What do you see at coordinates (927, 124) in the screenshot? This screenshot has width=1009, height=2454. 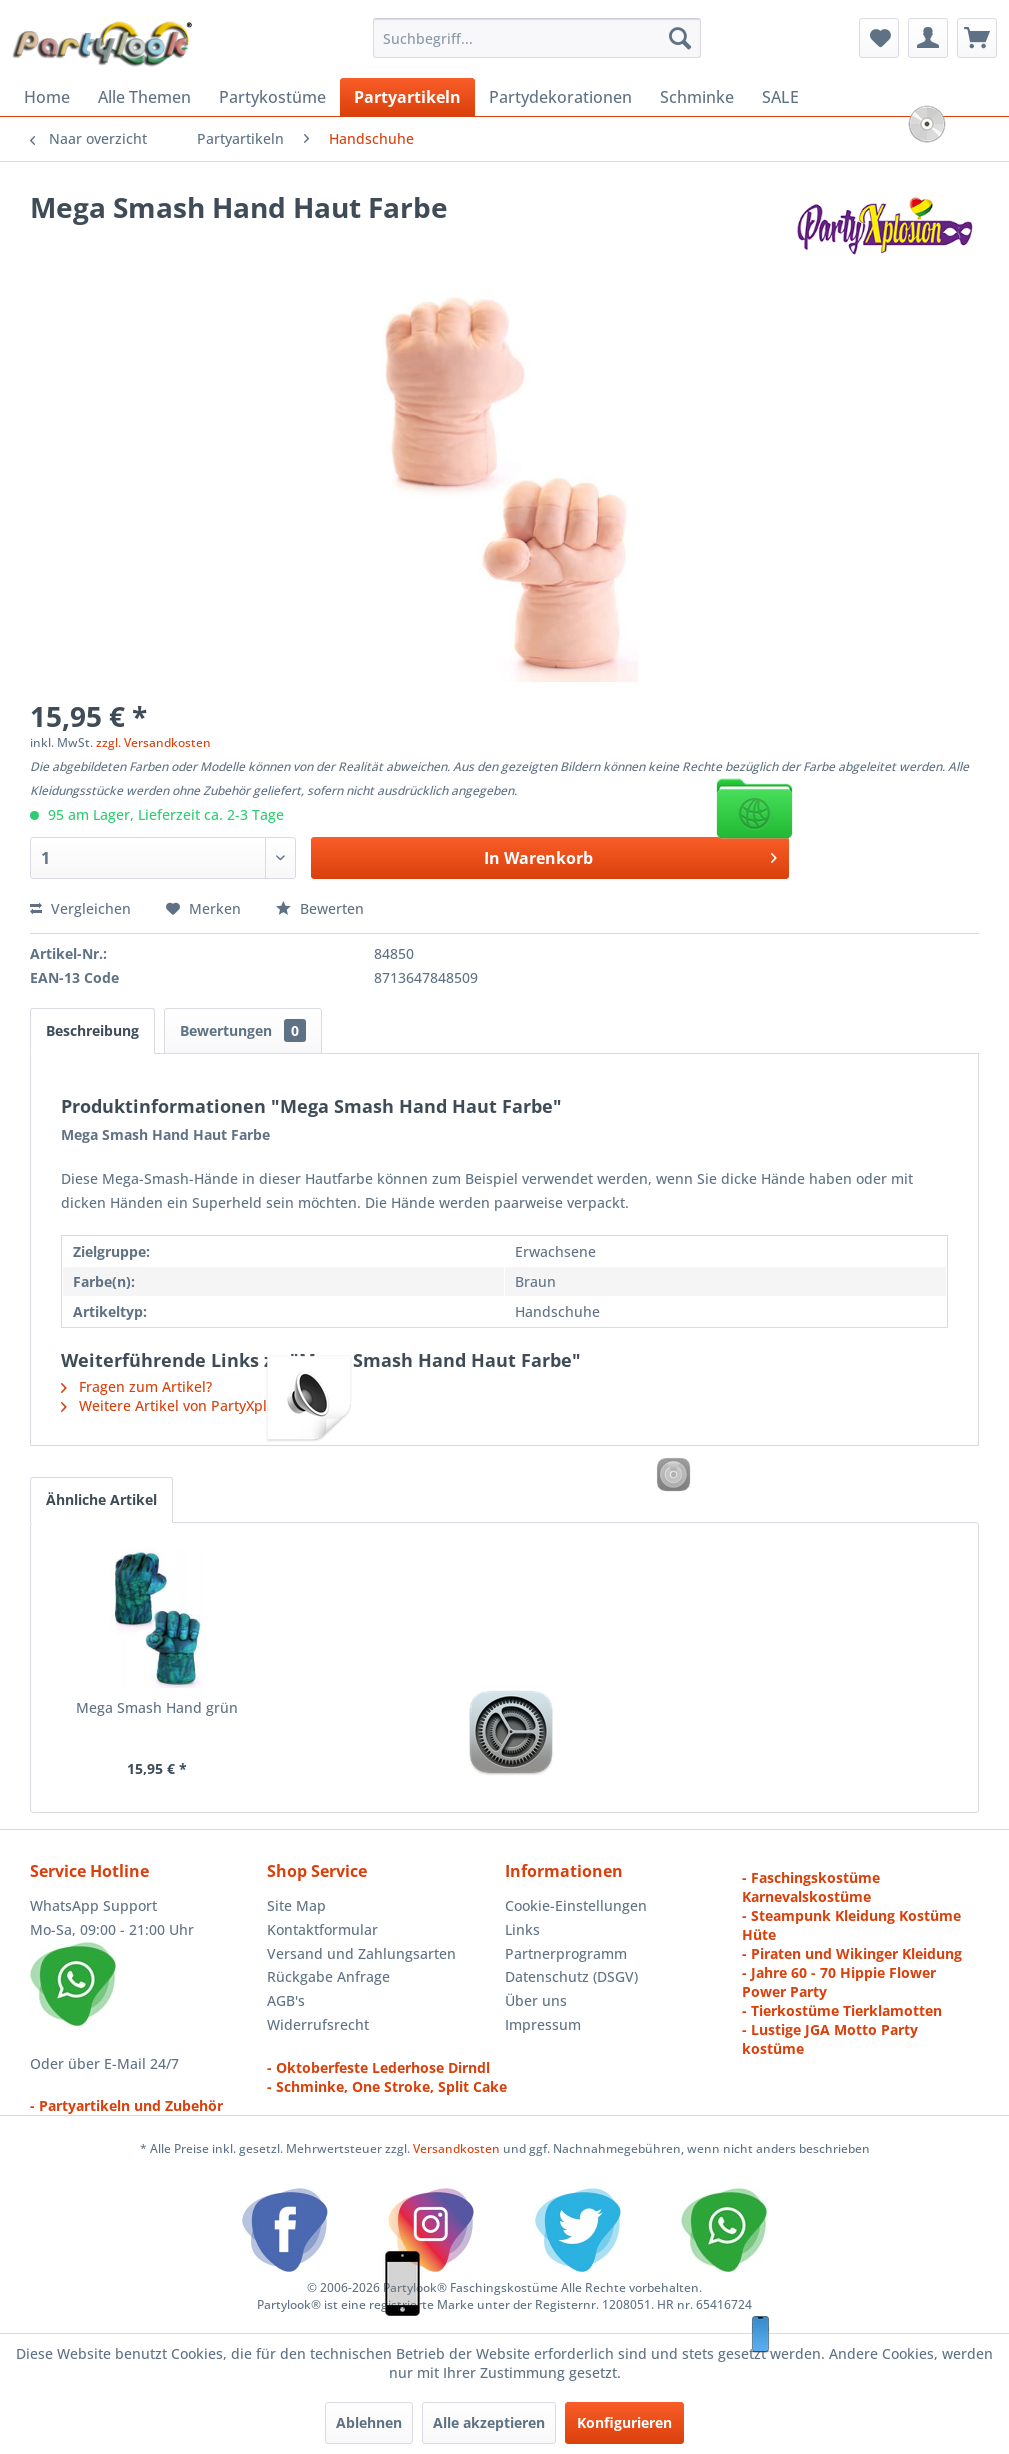 I see `access DVD-RW drive or disc` at bounding box center [927, 124].